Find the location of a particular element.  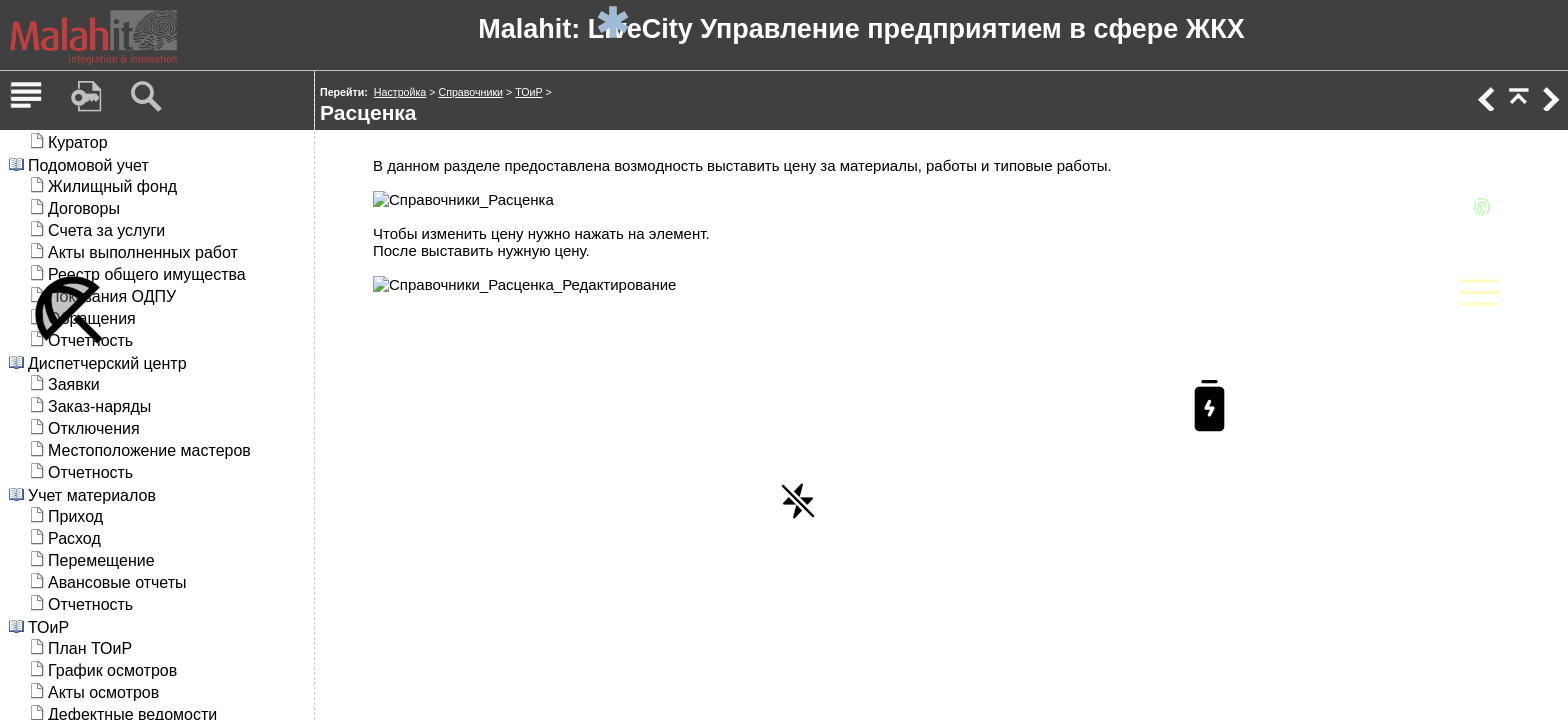

flash or lightning feature disabled is located at coordinates (798, 501).